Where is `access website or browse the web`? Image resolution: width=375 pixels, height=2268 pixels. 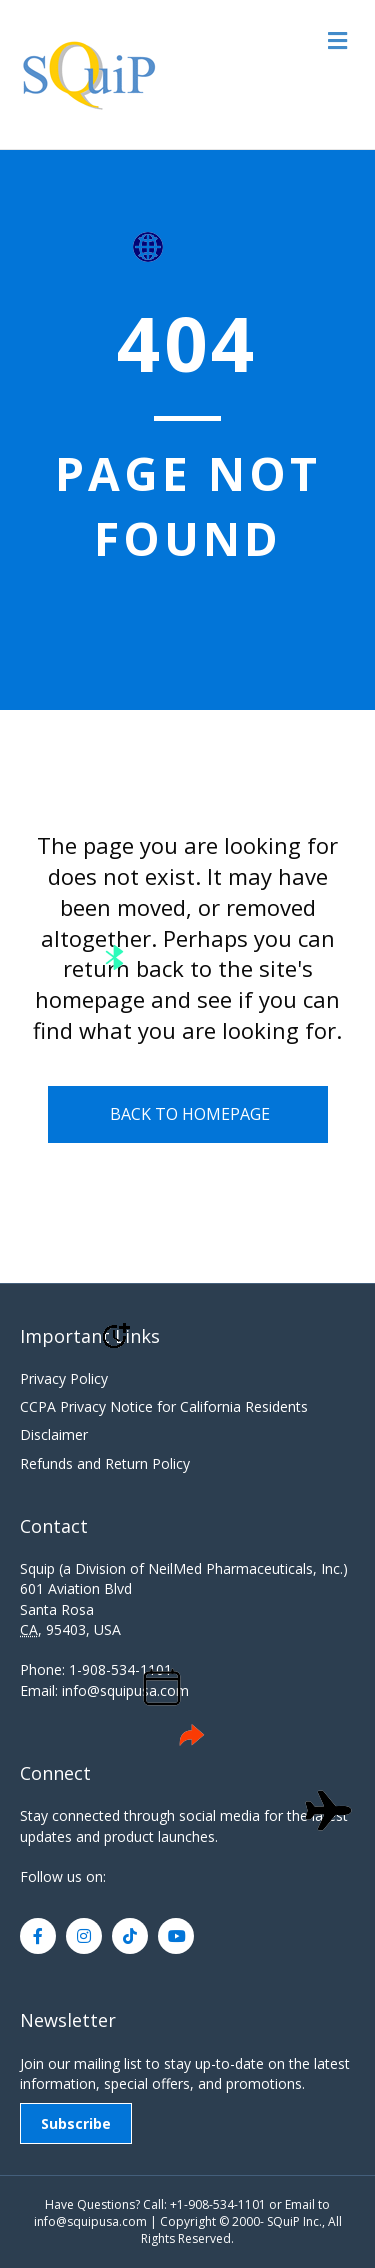 access website or browse the web is located at coordinates (148, 247).